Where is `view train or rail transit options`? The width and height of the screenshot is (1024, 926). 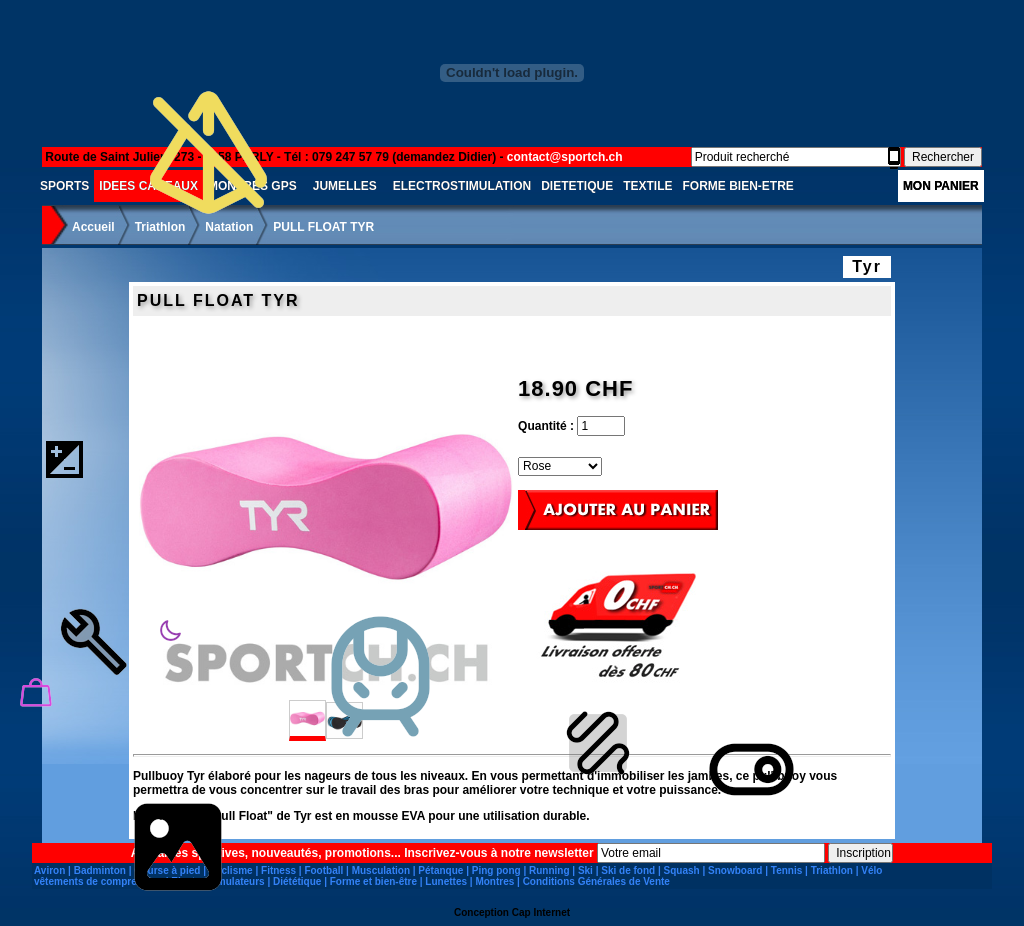
view train or rail transit options is located at coordinates (380, 676).